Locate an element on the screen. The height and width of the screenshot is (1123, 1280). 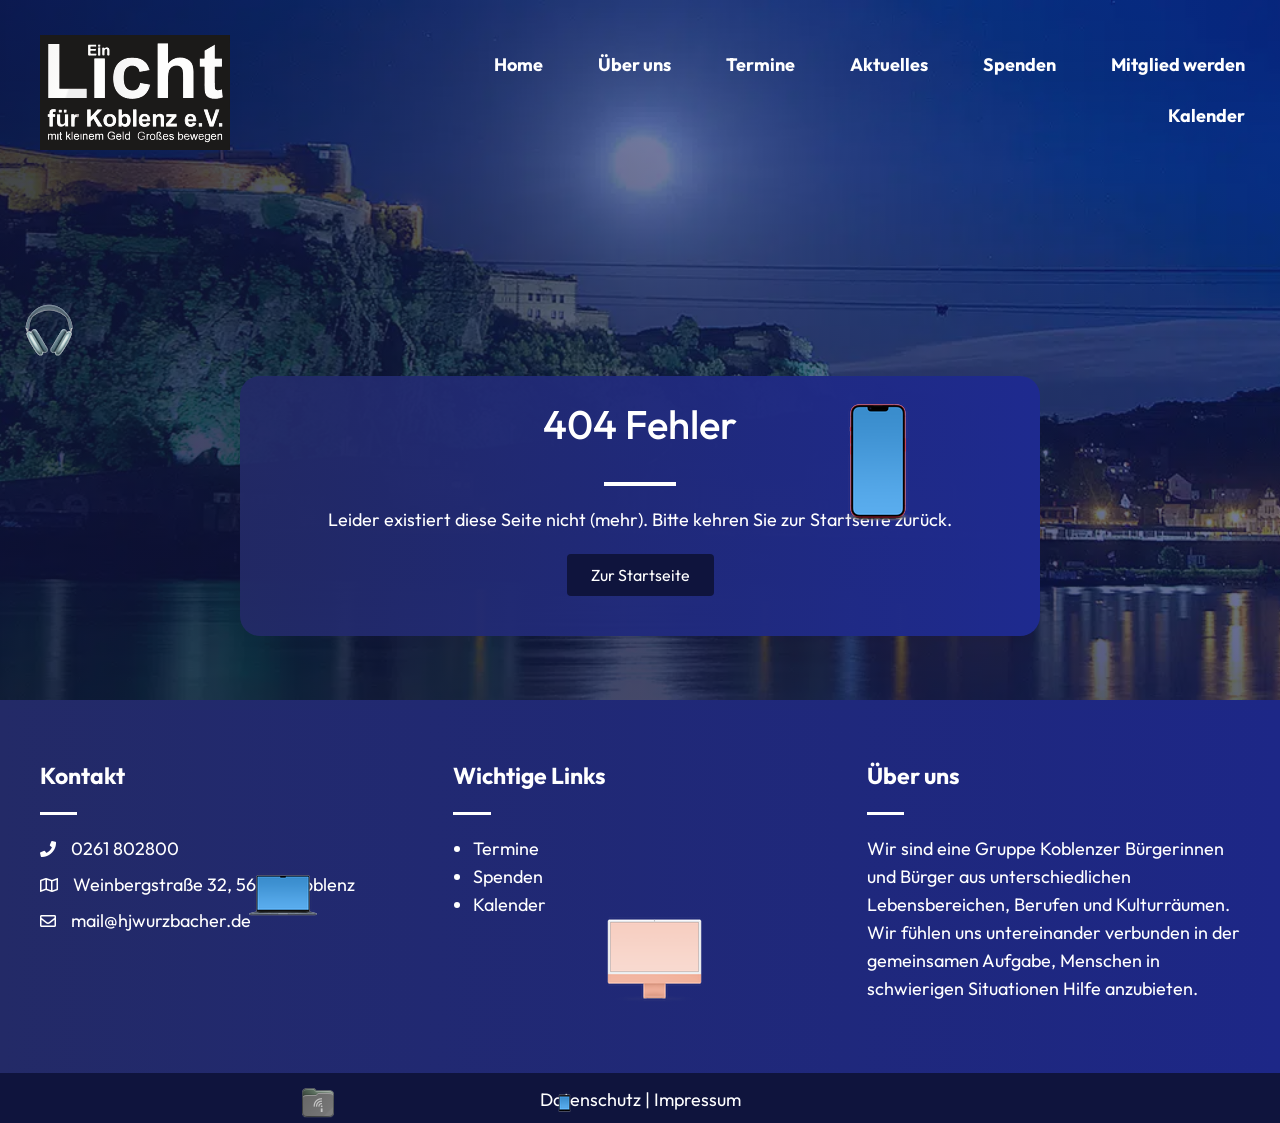
indicates a connected iPad mini device is located at coordinates (564, 1101).